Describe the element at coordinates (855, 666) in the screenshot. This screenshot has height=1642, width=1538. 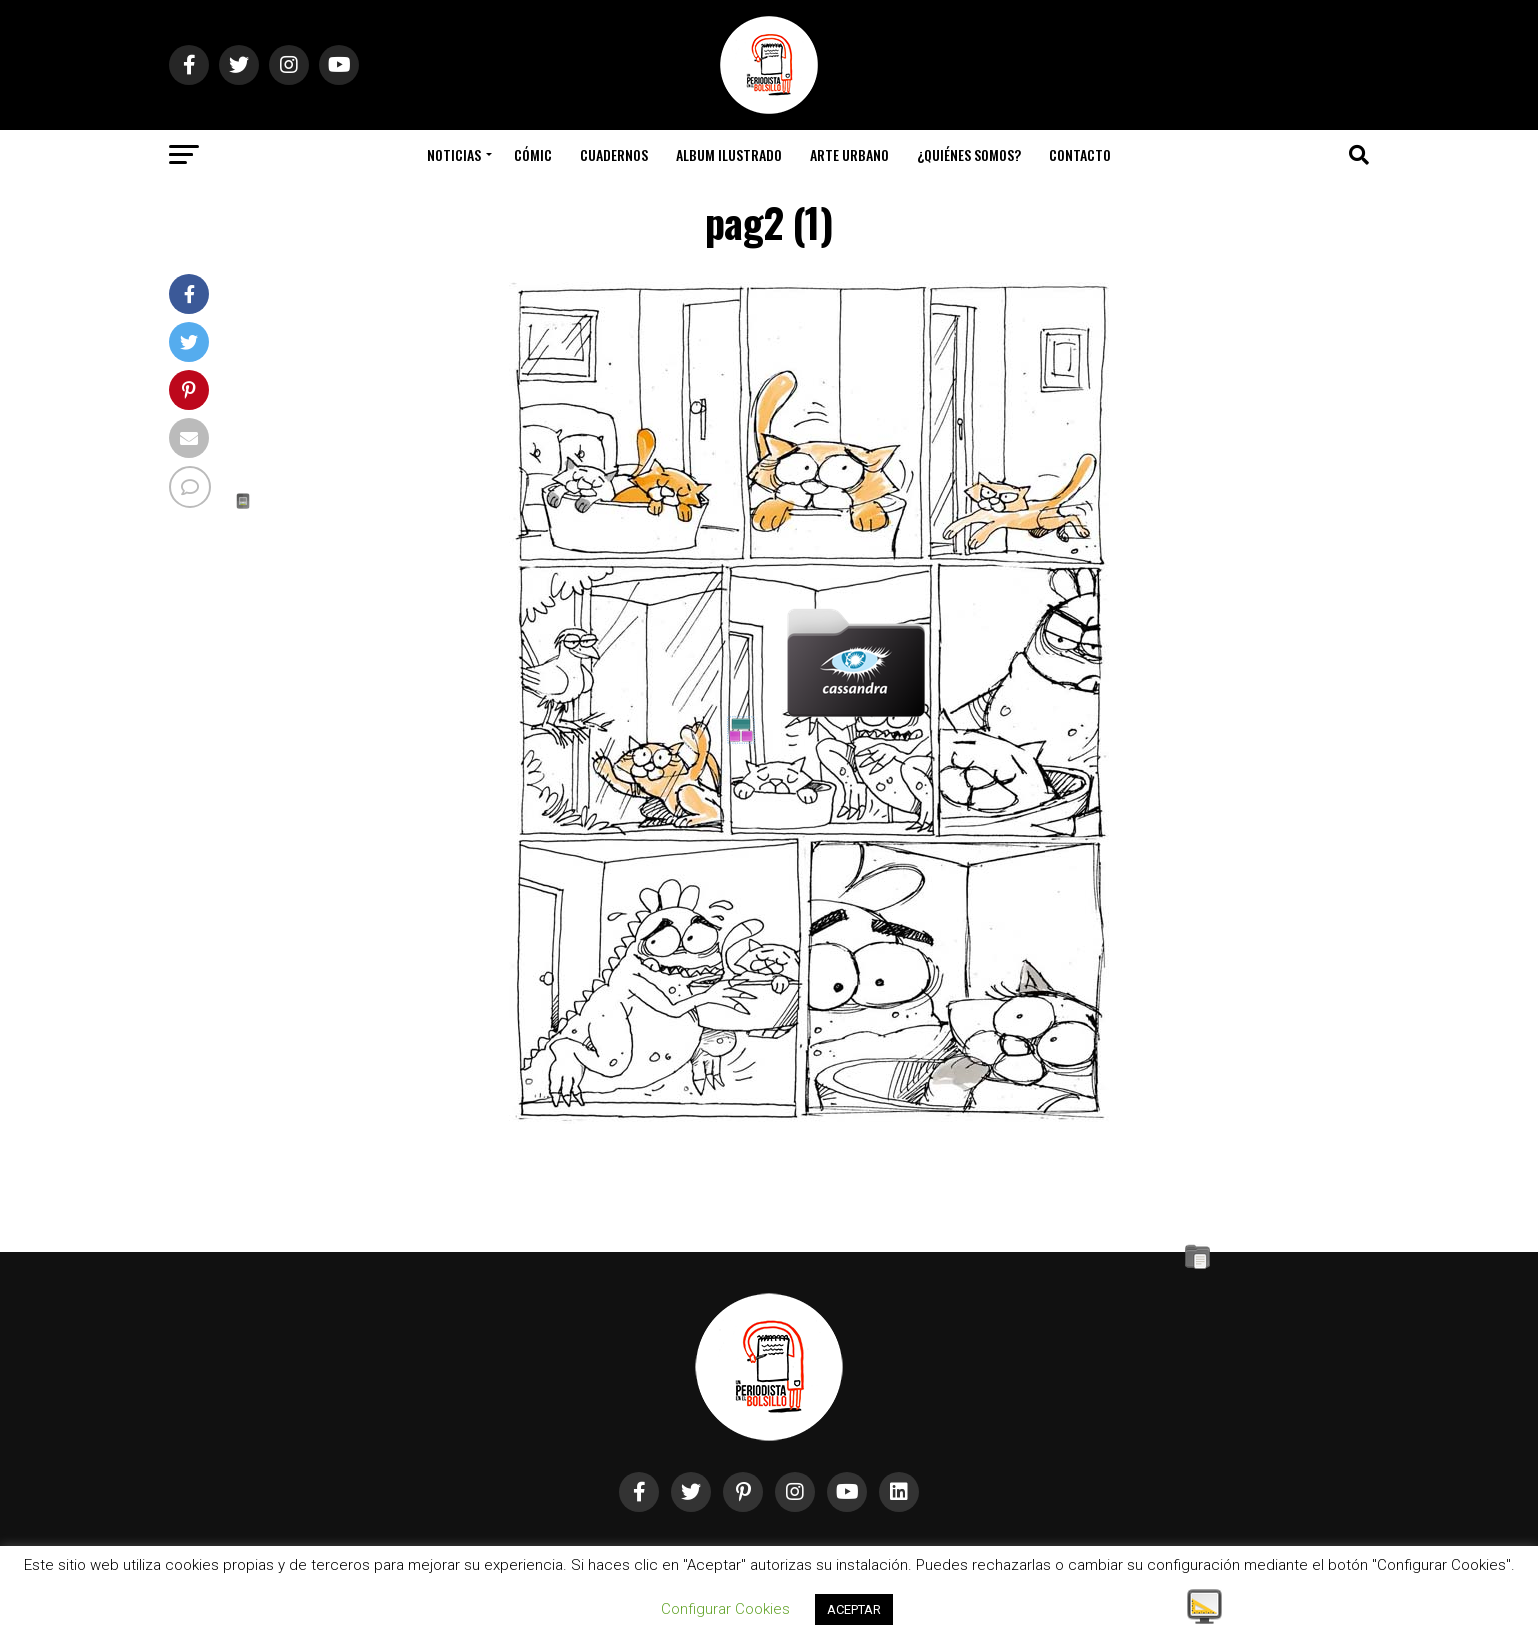
I see `open Cassandra database project folder` at that location.